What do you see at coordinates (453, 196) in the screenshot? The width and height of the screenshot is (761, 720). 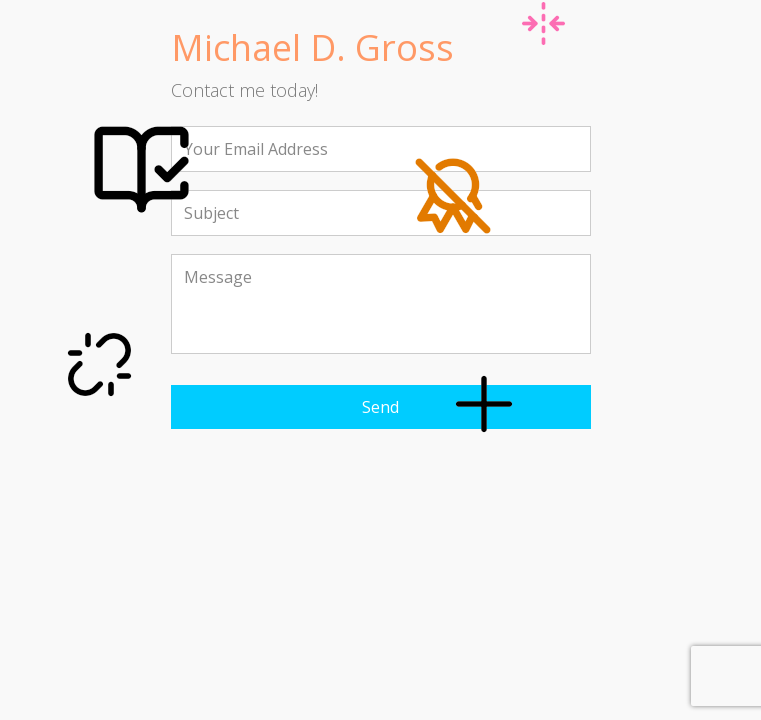 I see `indicates awards or achievements are disabled` at bounding box center [453, 196].